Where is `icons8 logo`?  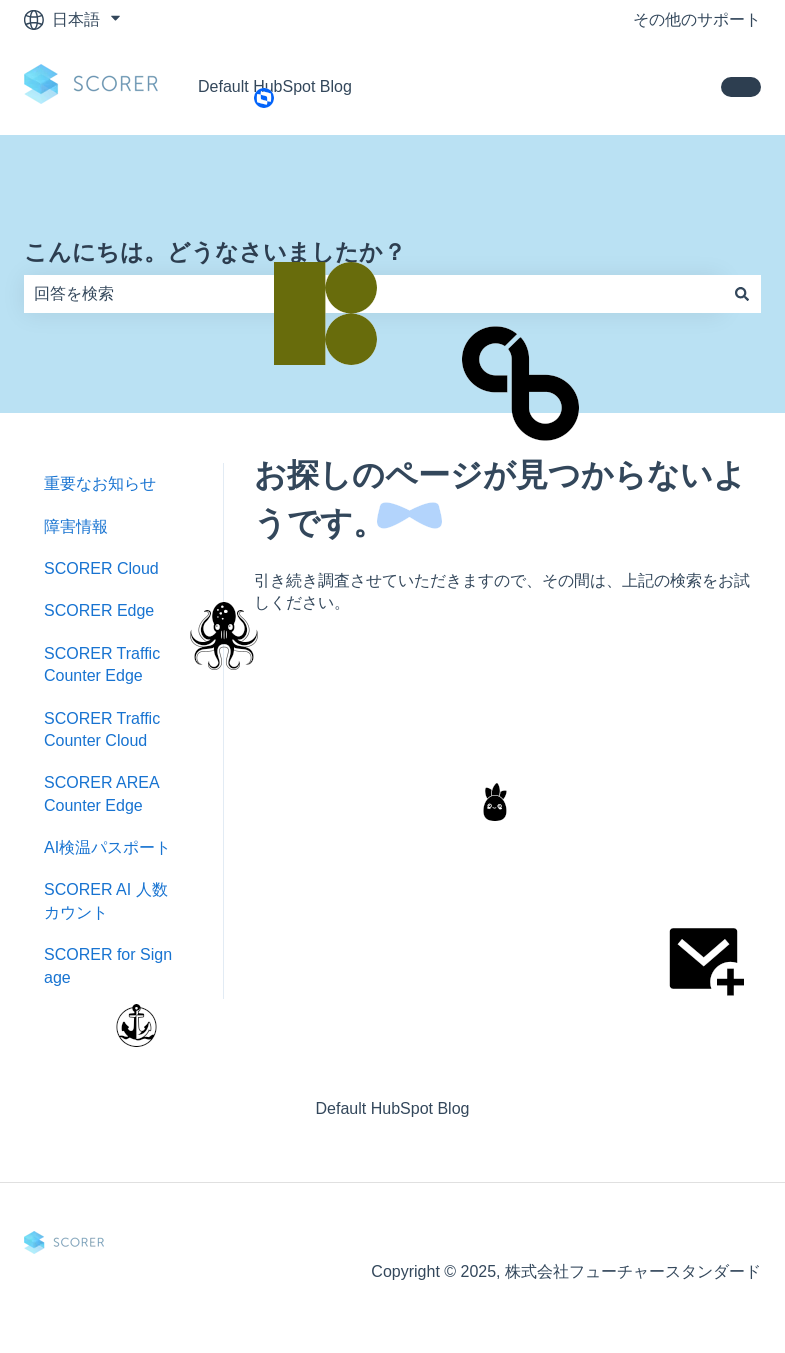
icons8 logo is located at coordinates (325, 313).